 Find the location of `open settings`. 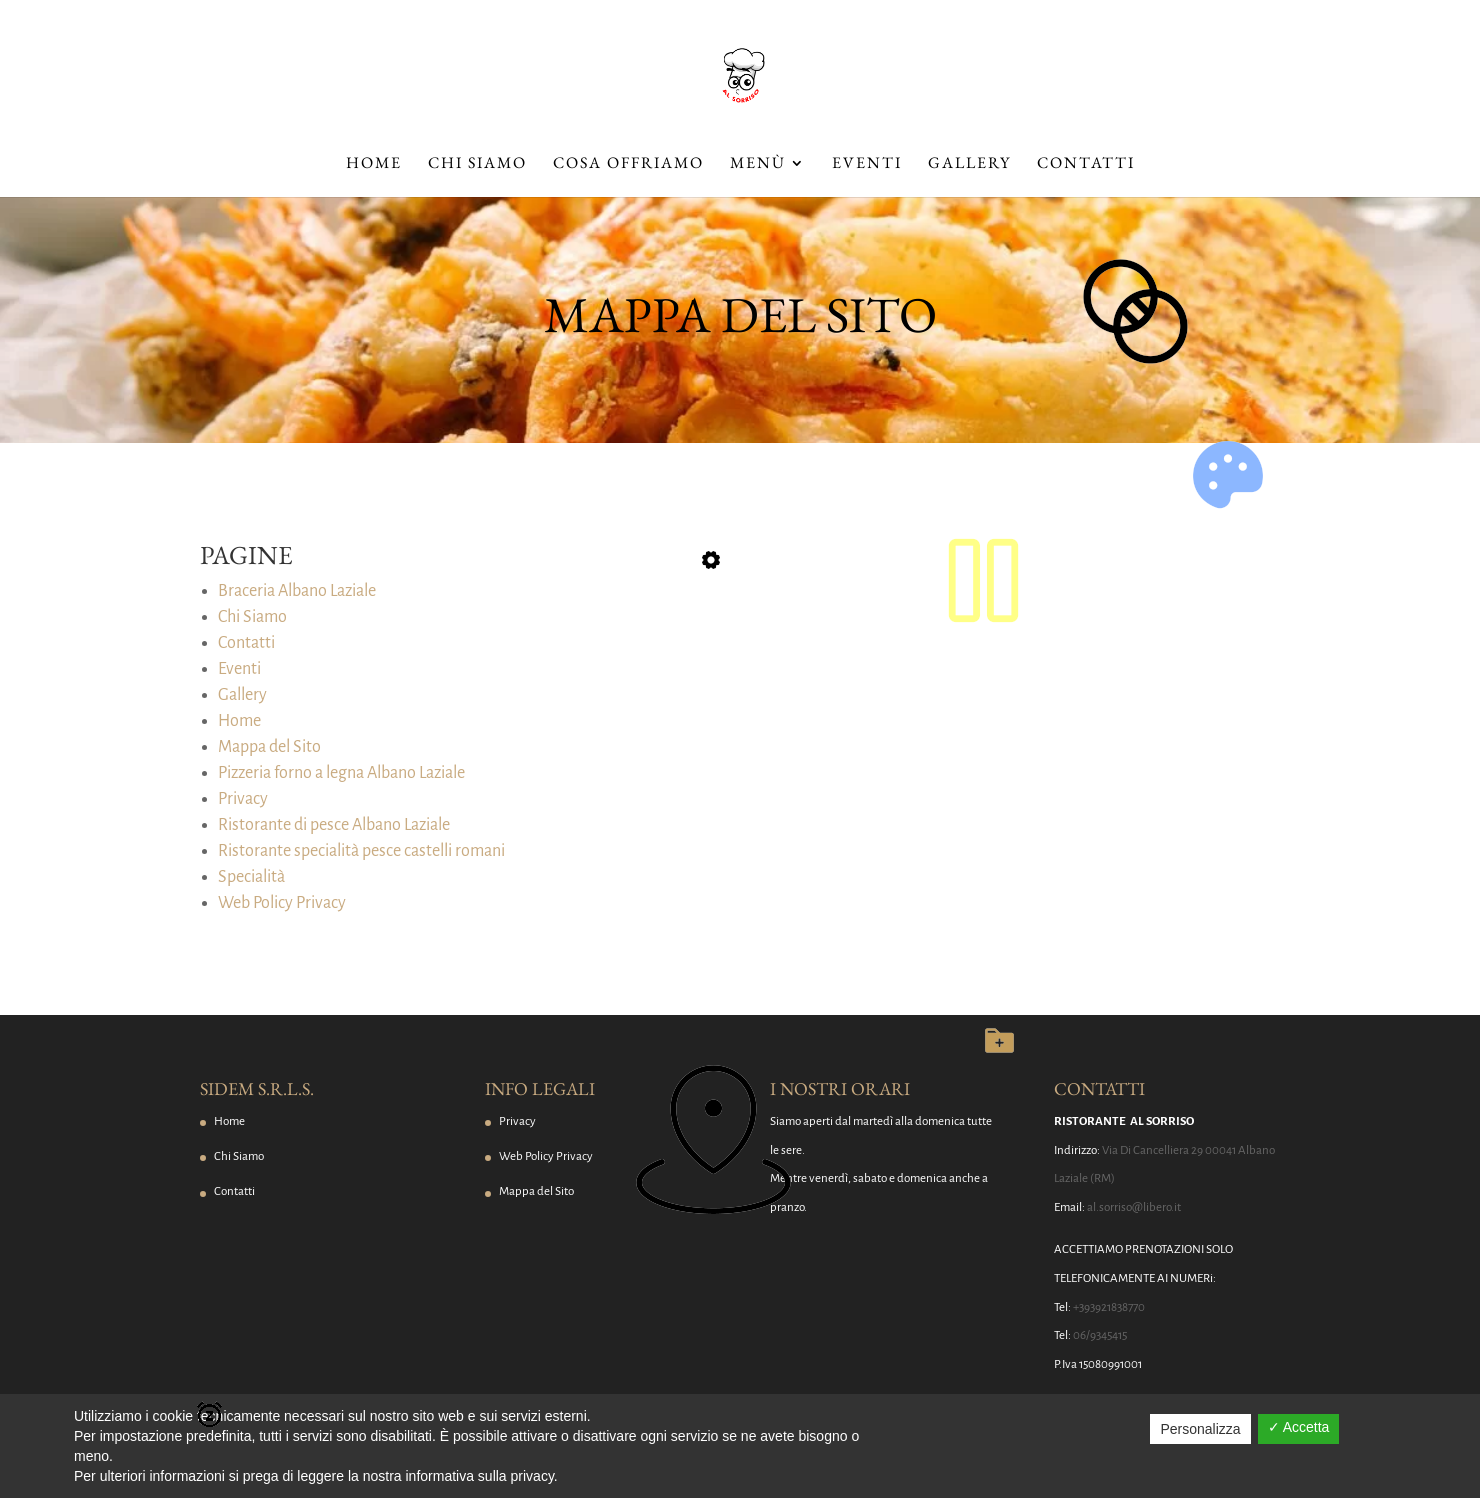

open settings is located at coordinates (711, 560).